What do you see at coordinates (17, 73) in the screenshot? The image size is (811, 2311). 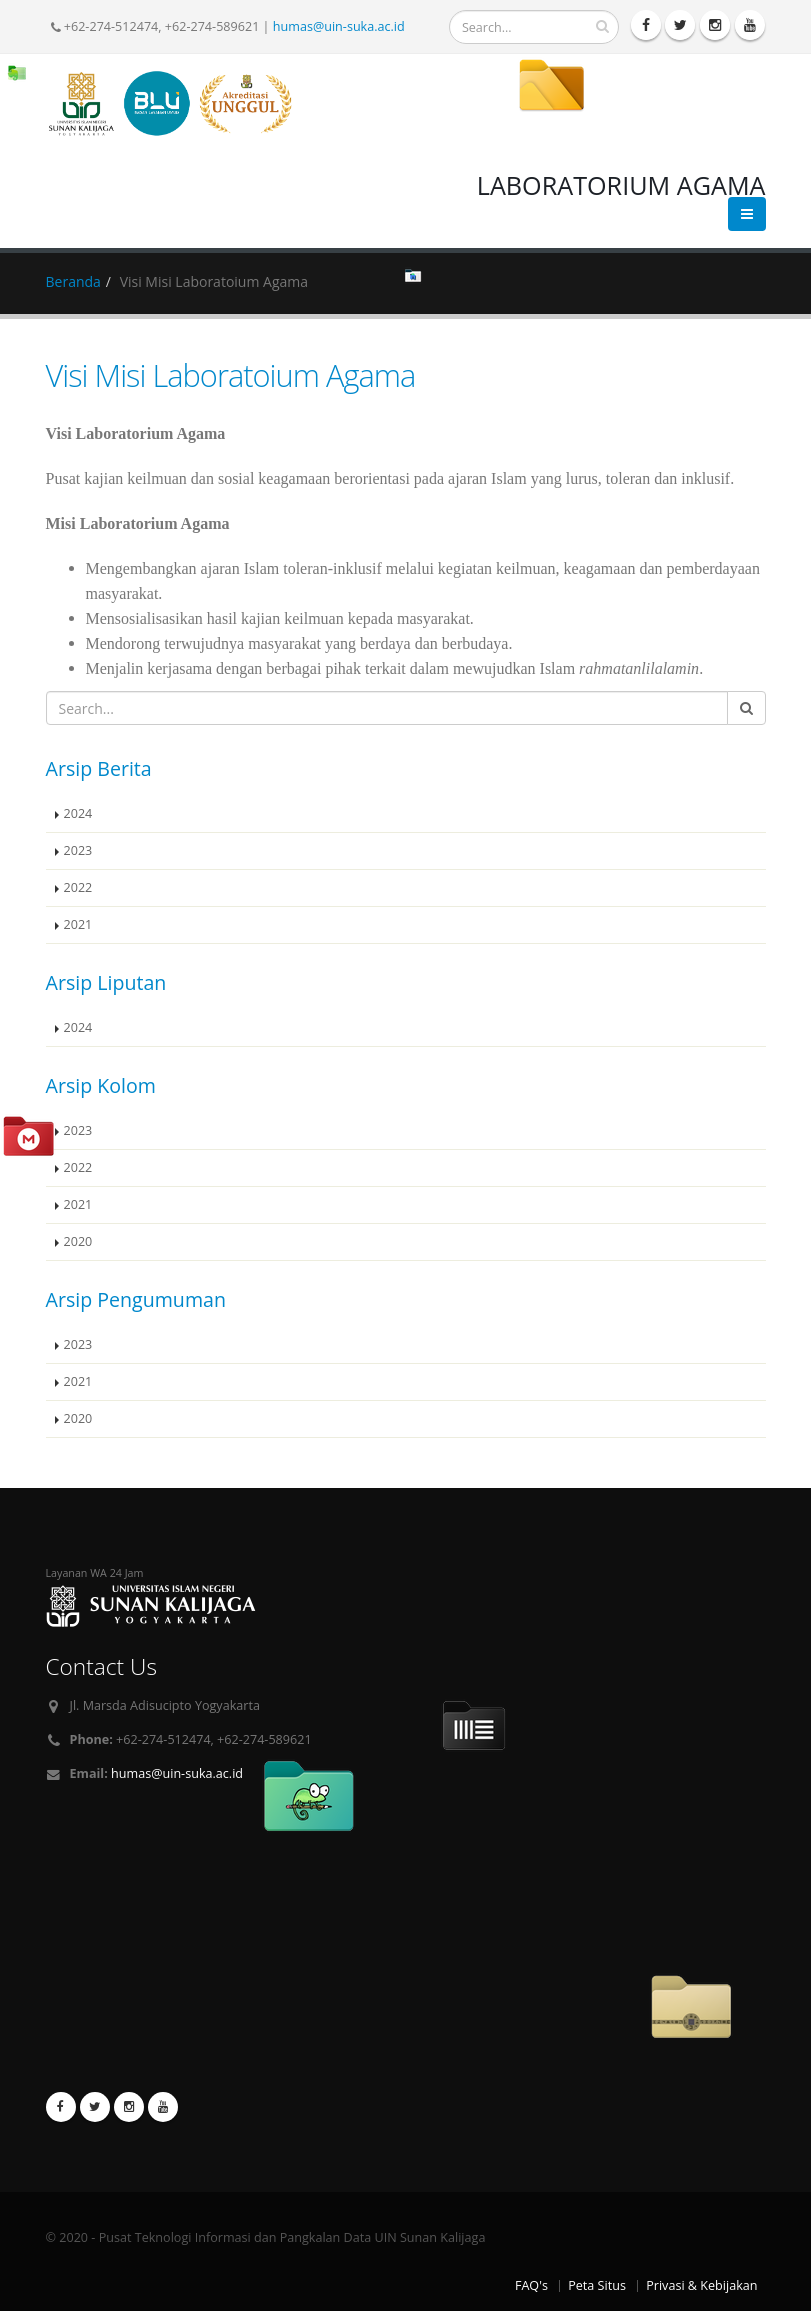 I see `open evernote folder` at bounding box center [17, 73].